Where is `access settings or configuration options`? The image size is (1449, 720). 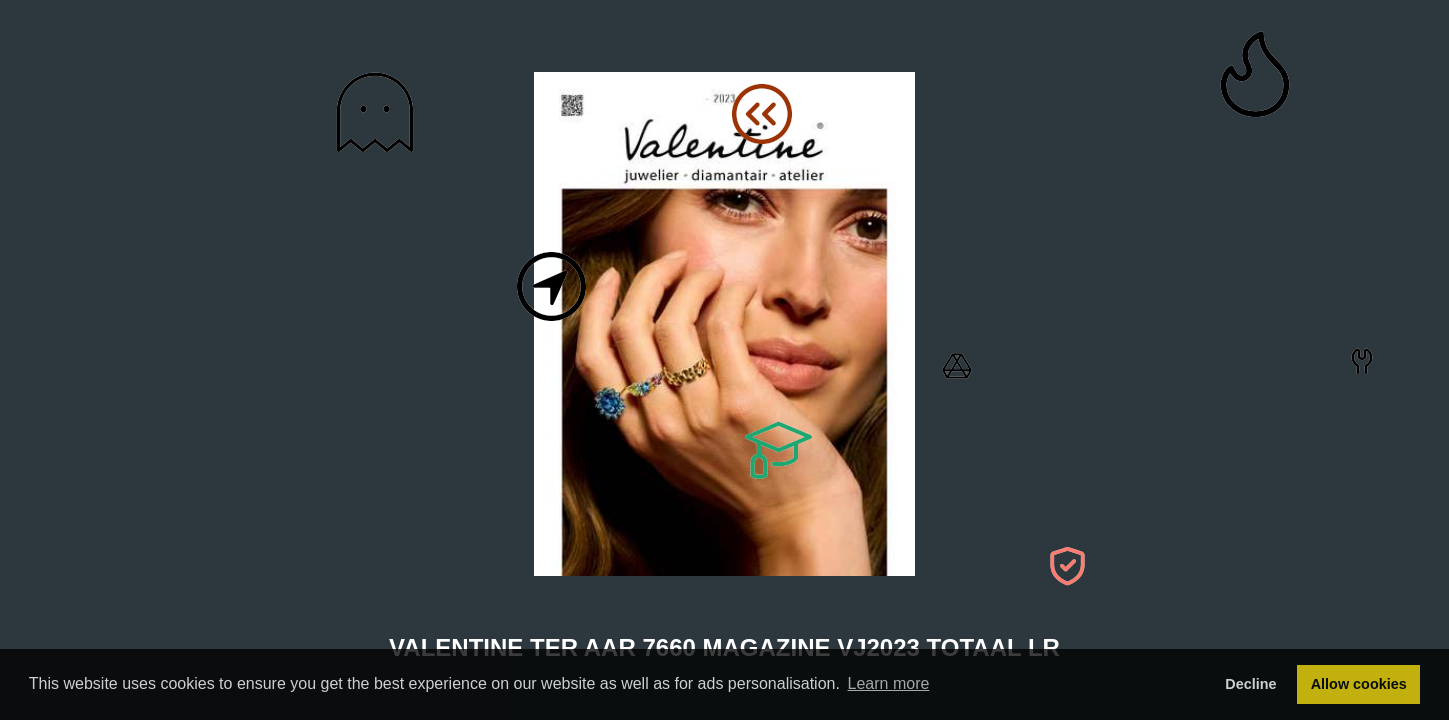 access settings or configuration options is located at coordinates (1362, 361).